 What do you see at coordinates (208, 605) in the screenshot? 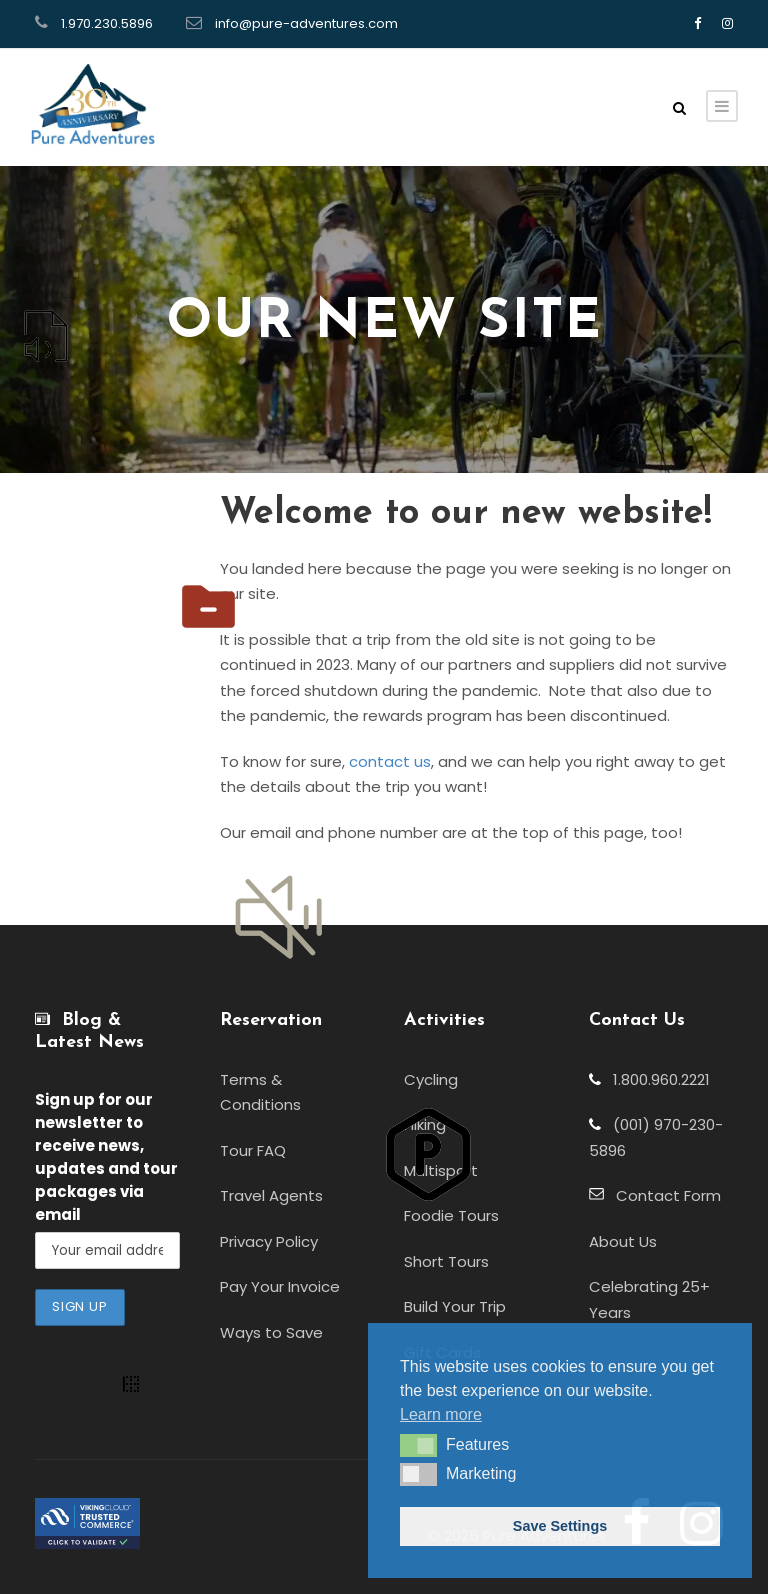
I see `remove a folder` at bounding box center [208, 605].